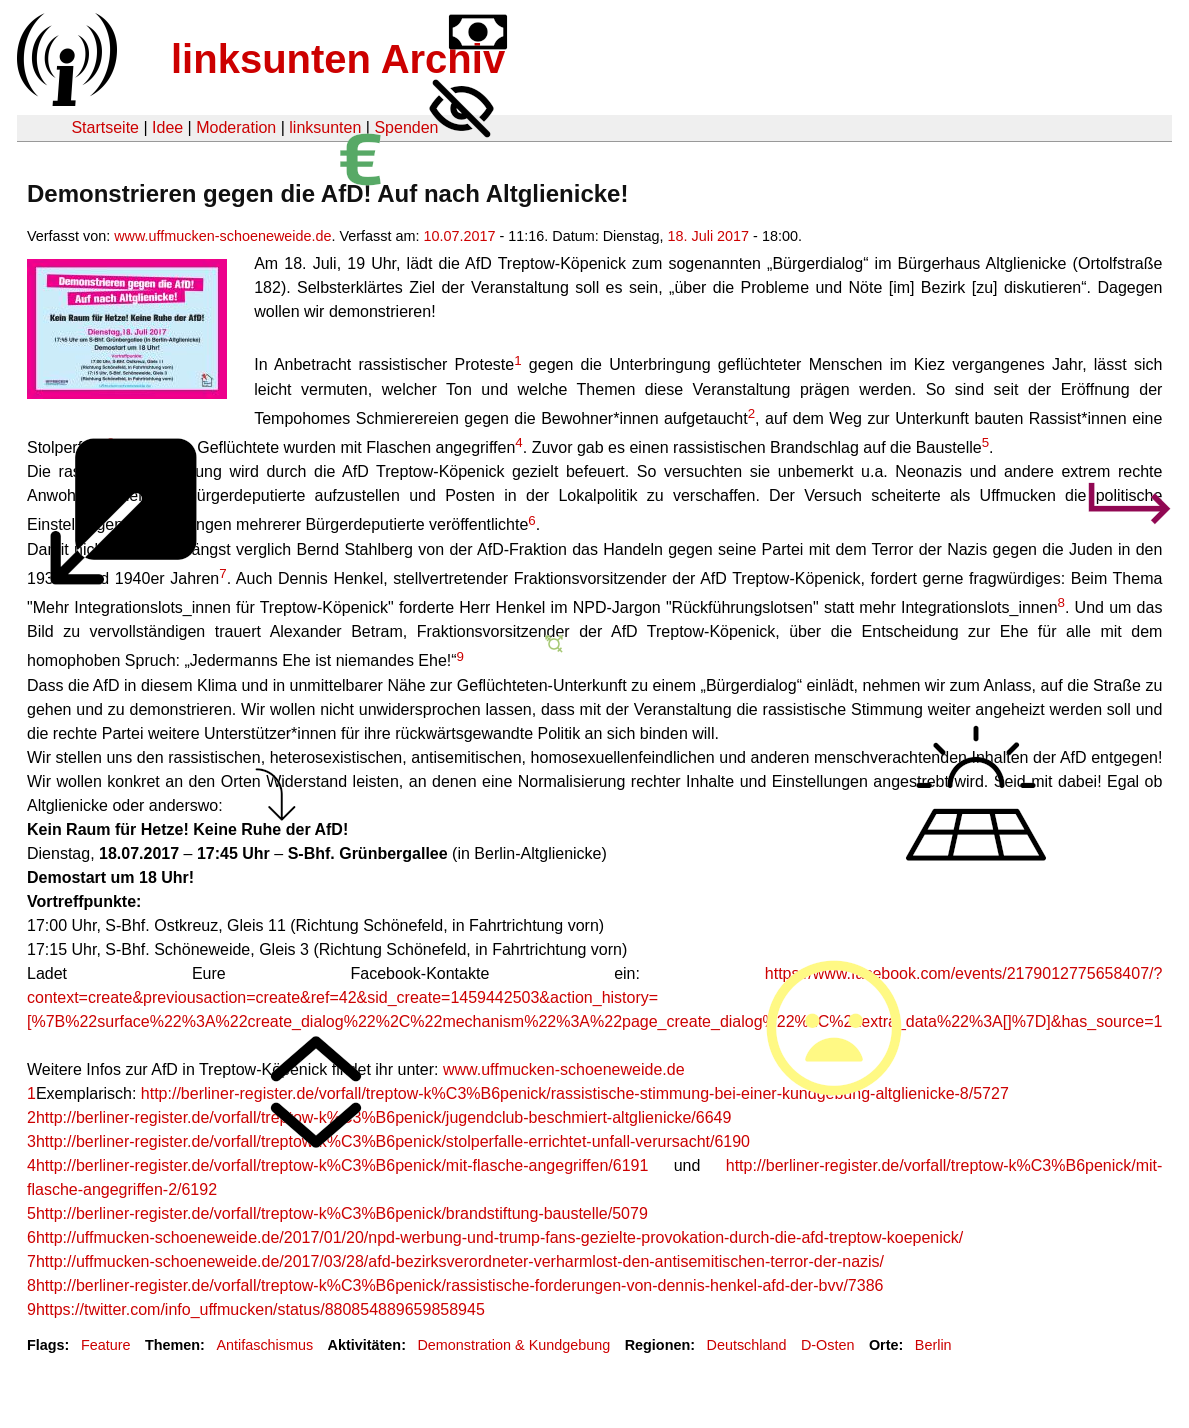  I want to click on express disappointment or negative feedback, so click(834, 1028).